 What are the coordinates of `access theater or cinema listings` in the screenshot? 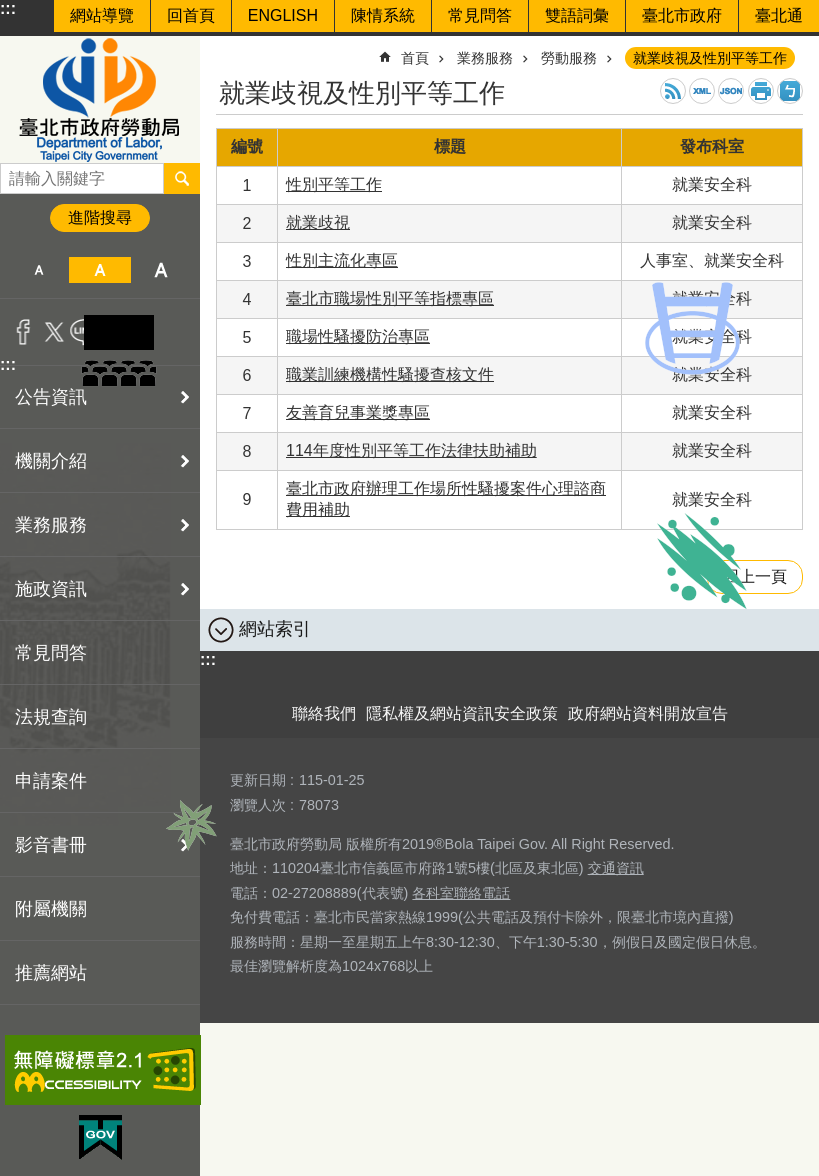 It's located at (119, 350).